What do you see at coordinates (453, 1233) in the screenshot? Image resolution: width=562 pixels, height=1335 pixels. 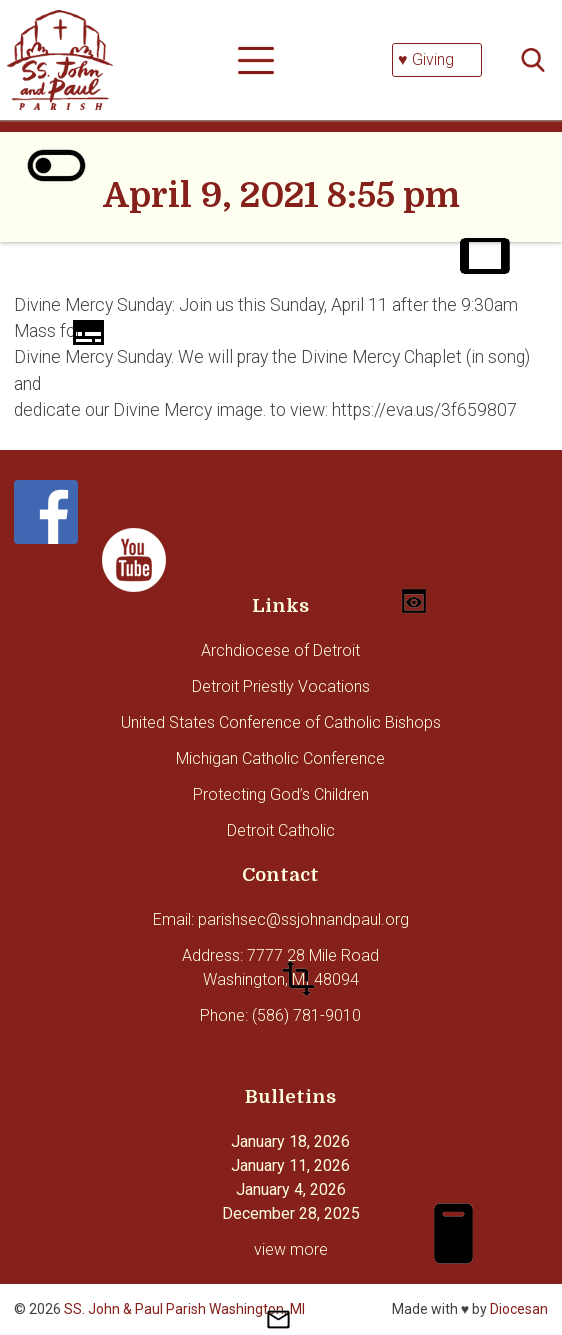 I see `mobile device with speaker enabled` at bounding box center [453, 1233].